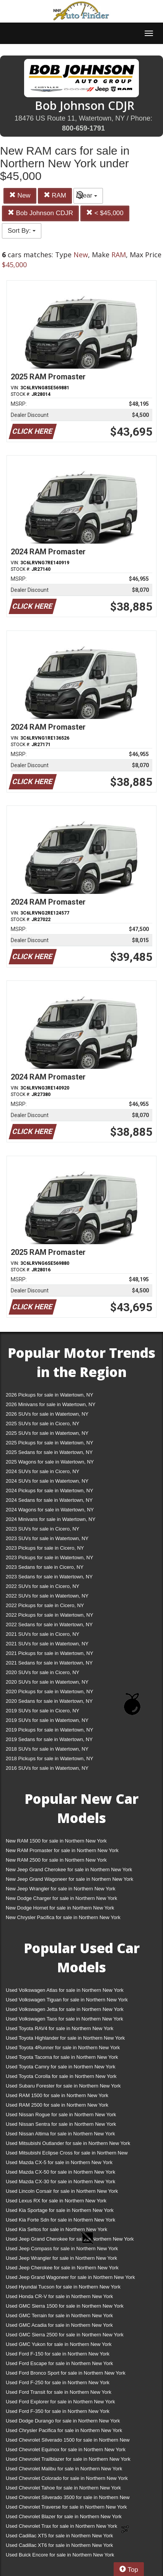 The width and height of the screenshot is (163, 2576). What do you see at coordinates (125, 2529) in the screenshot?
I see `view data point connections or relationships` at bounding box center [125, 2529].